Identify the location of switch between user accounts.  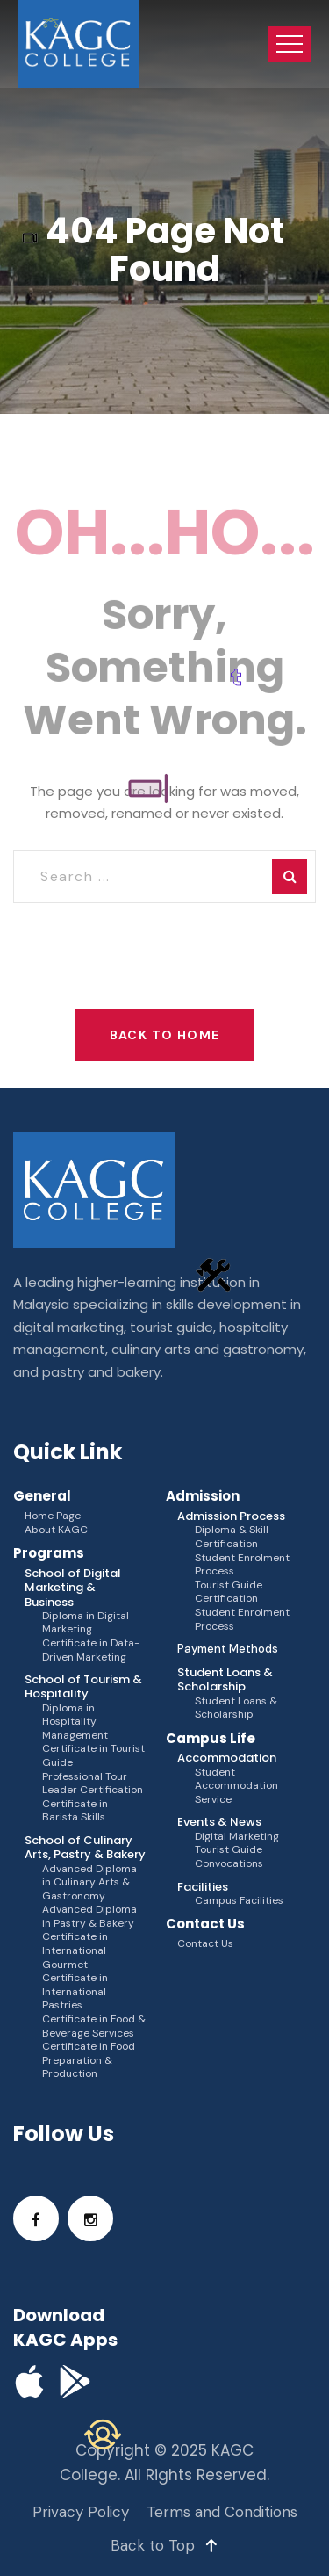
(103, 2435).